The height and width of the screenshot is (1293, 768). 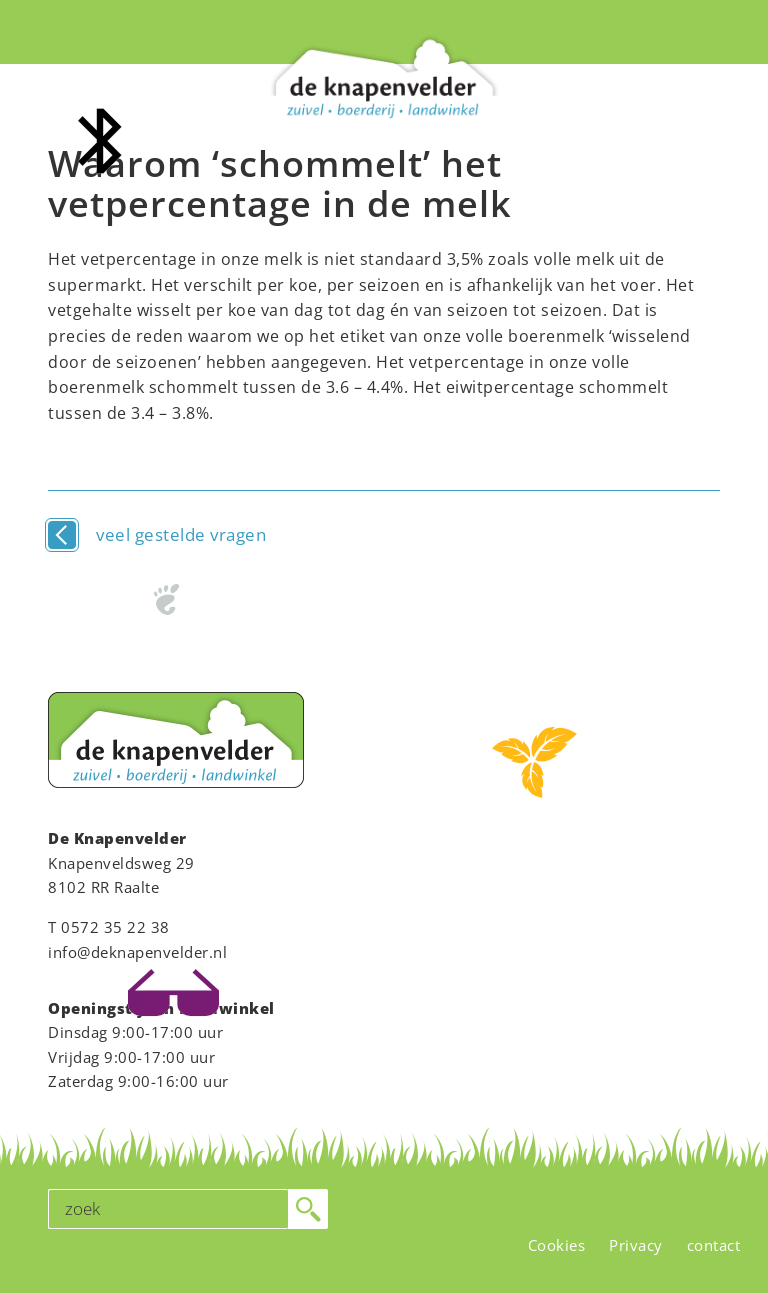 What do you see at coordinates (534, 762) in the screenshot?
I see `open trilium notes application` at bounding box center [534, 762].